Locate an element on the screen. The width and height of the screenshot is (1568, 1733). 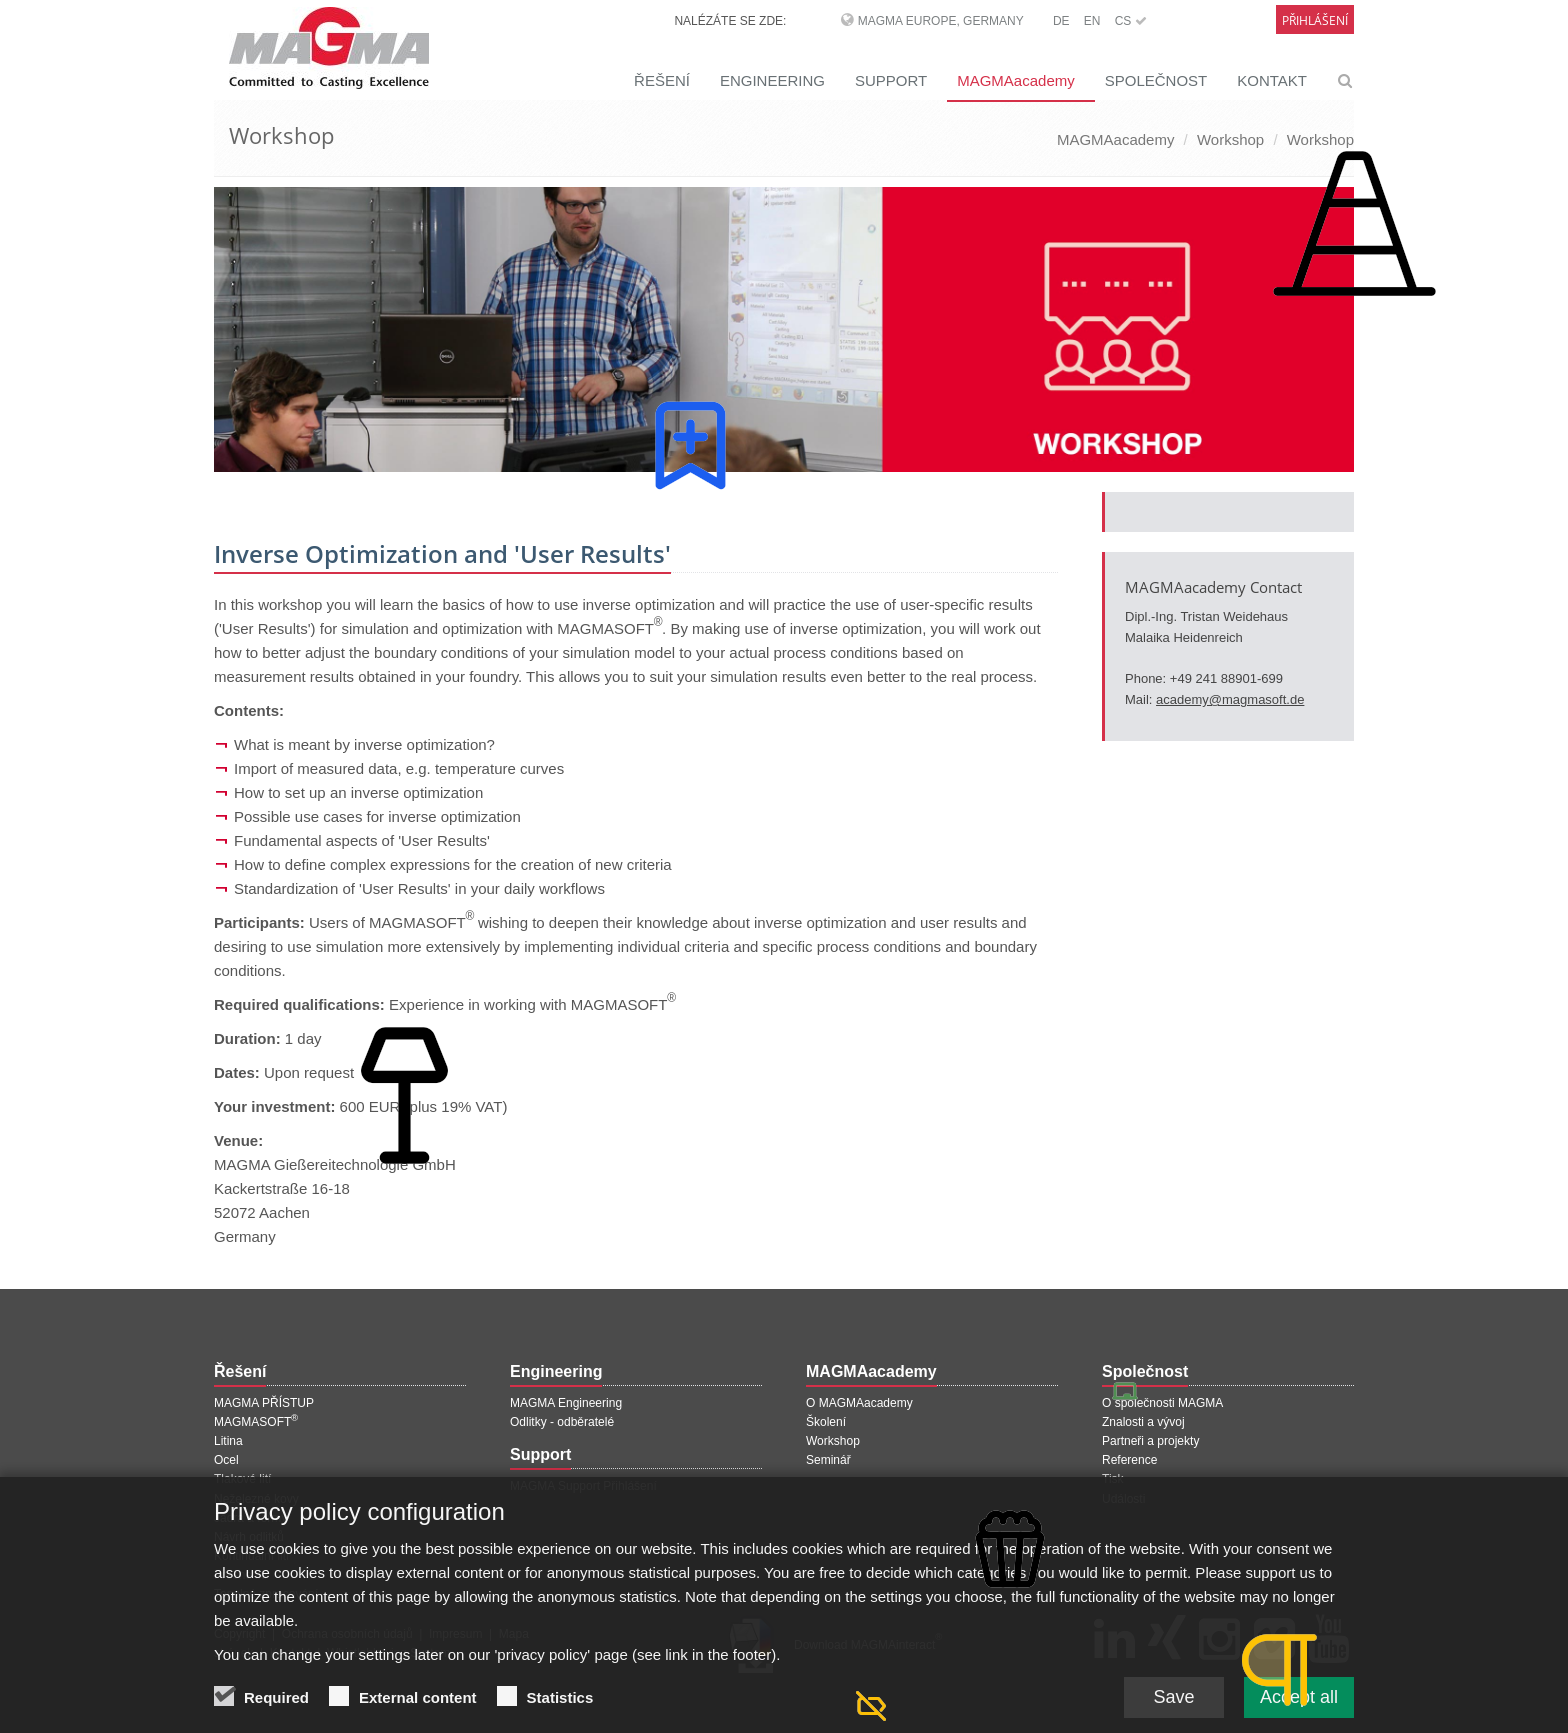
add a new bookmark is located at coordinates (690, 445).